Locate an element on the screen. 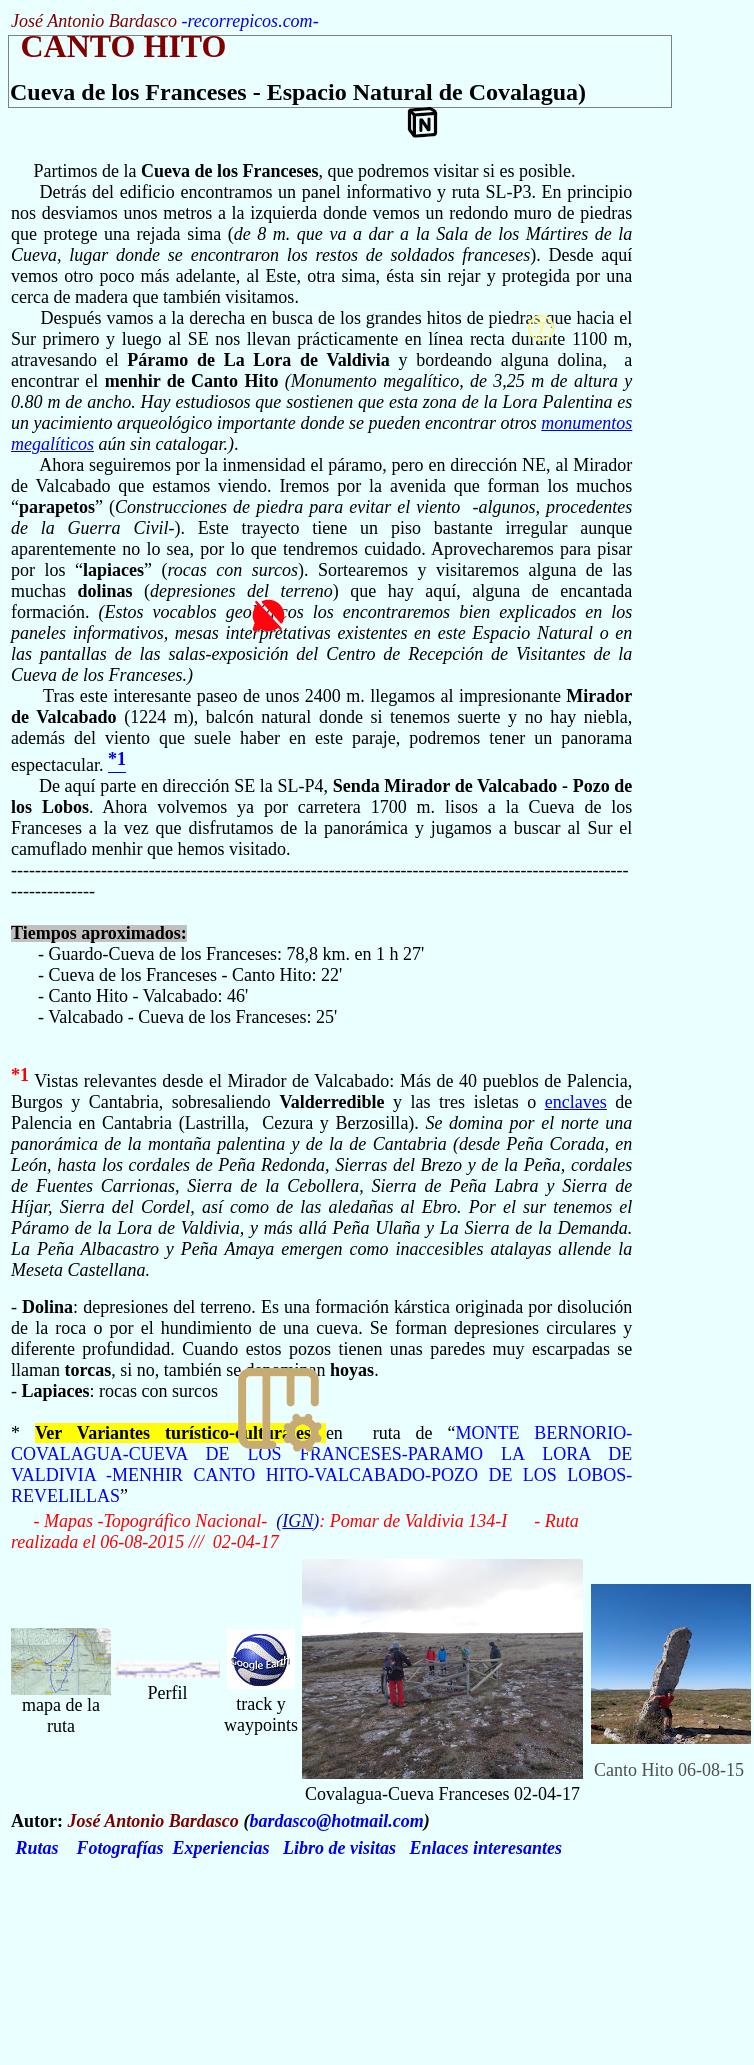  mute or disable chat notifications is located at coordinates (268, 615).